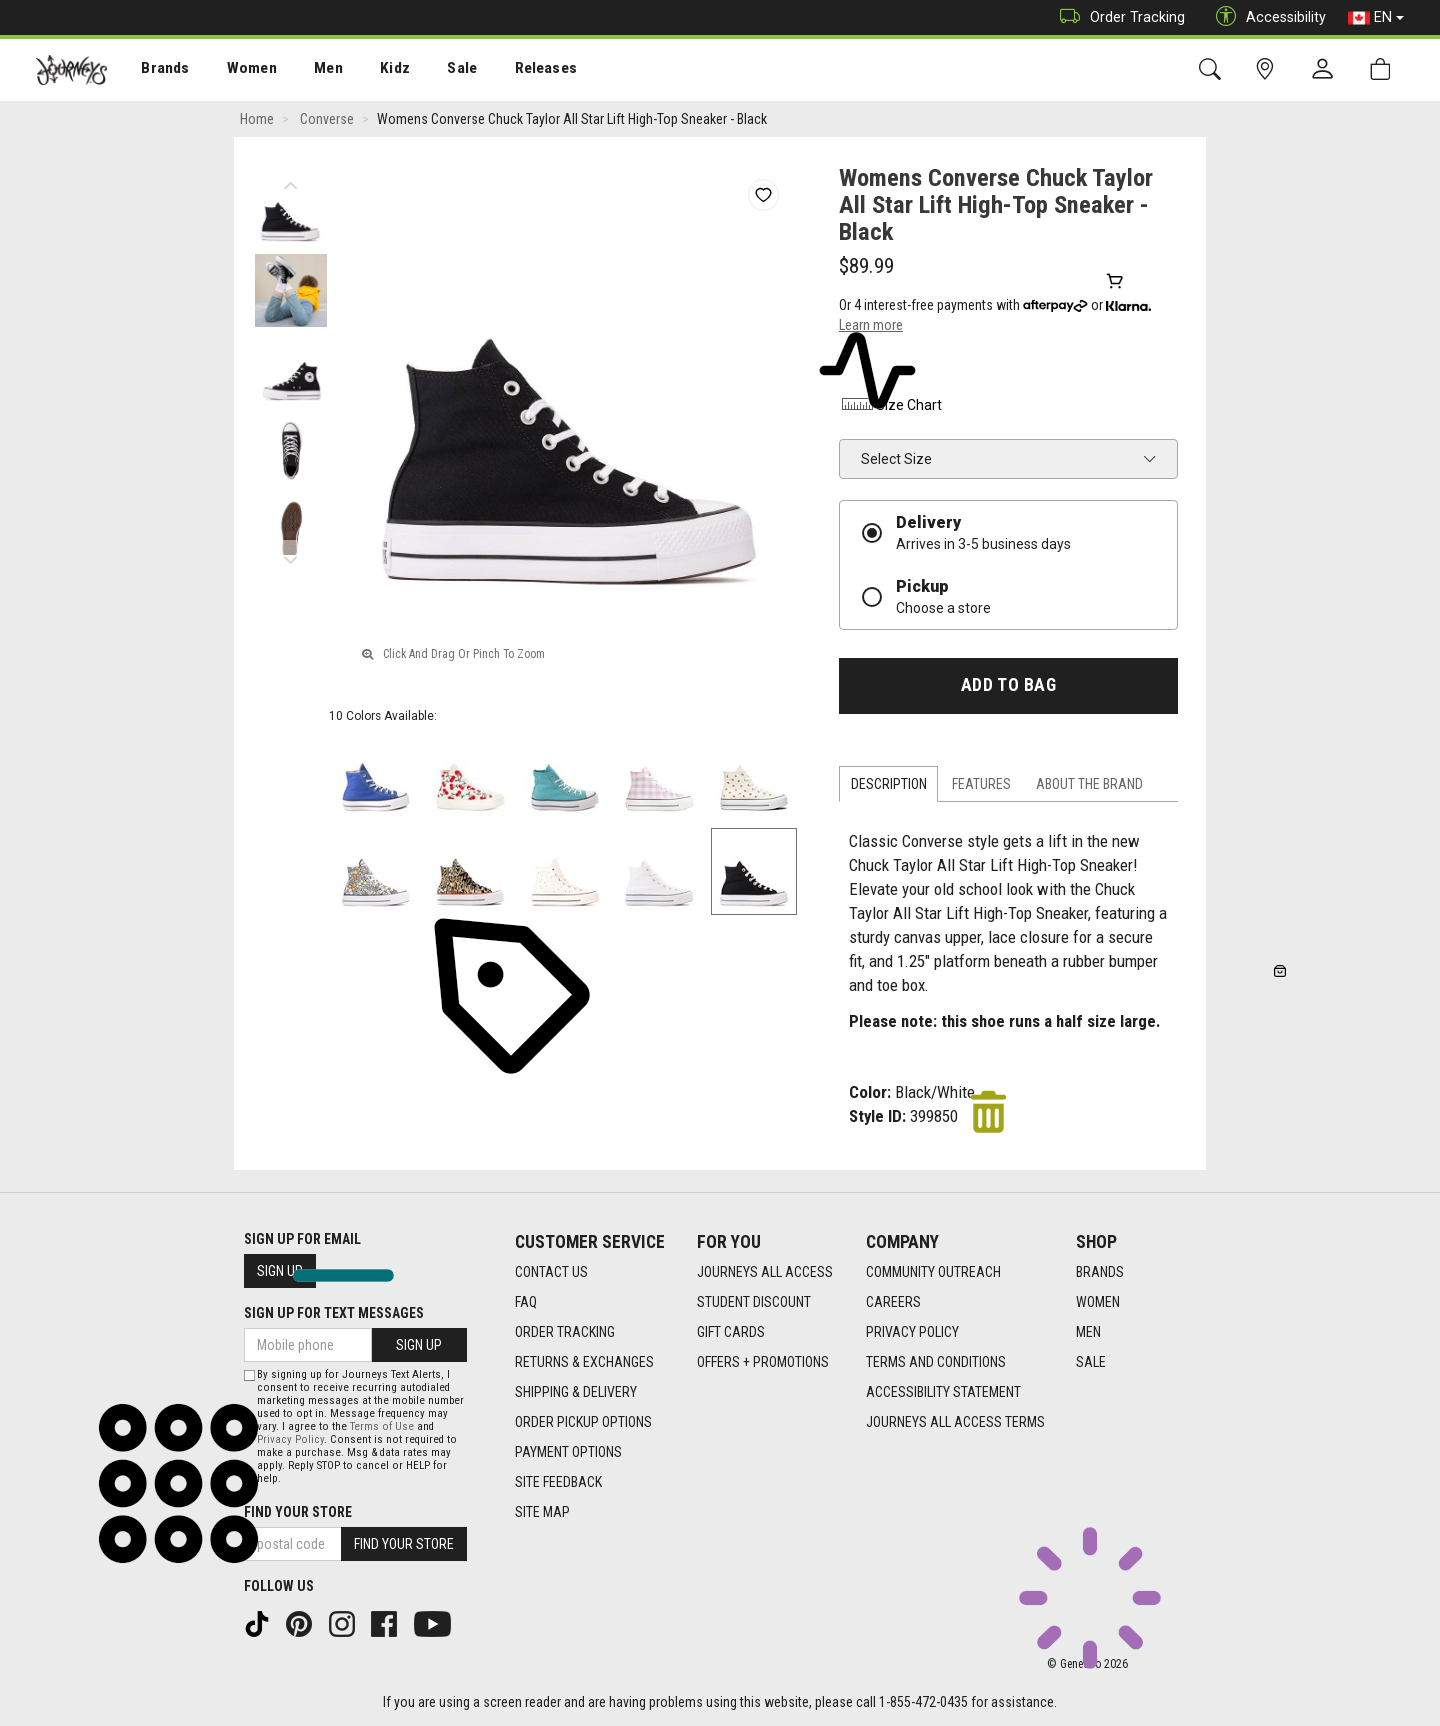  What do you see at coordinates (1280, 971) in the screenshot?
I see `view your shopping bag` at bounding box center [1280, 971].